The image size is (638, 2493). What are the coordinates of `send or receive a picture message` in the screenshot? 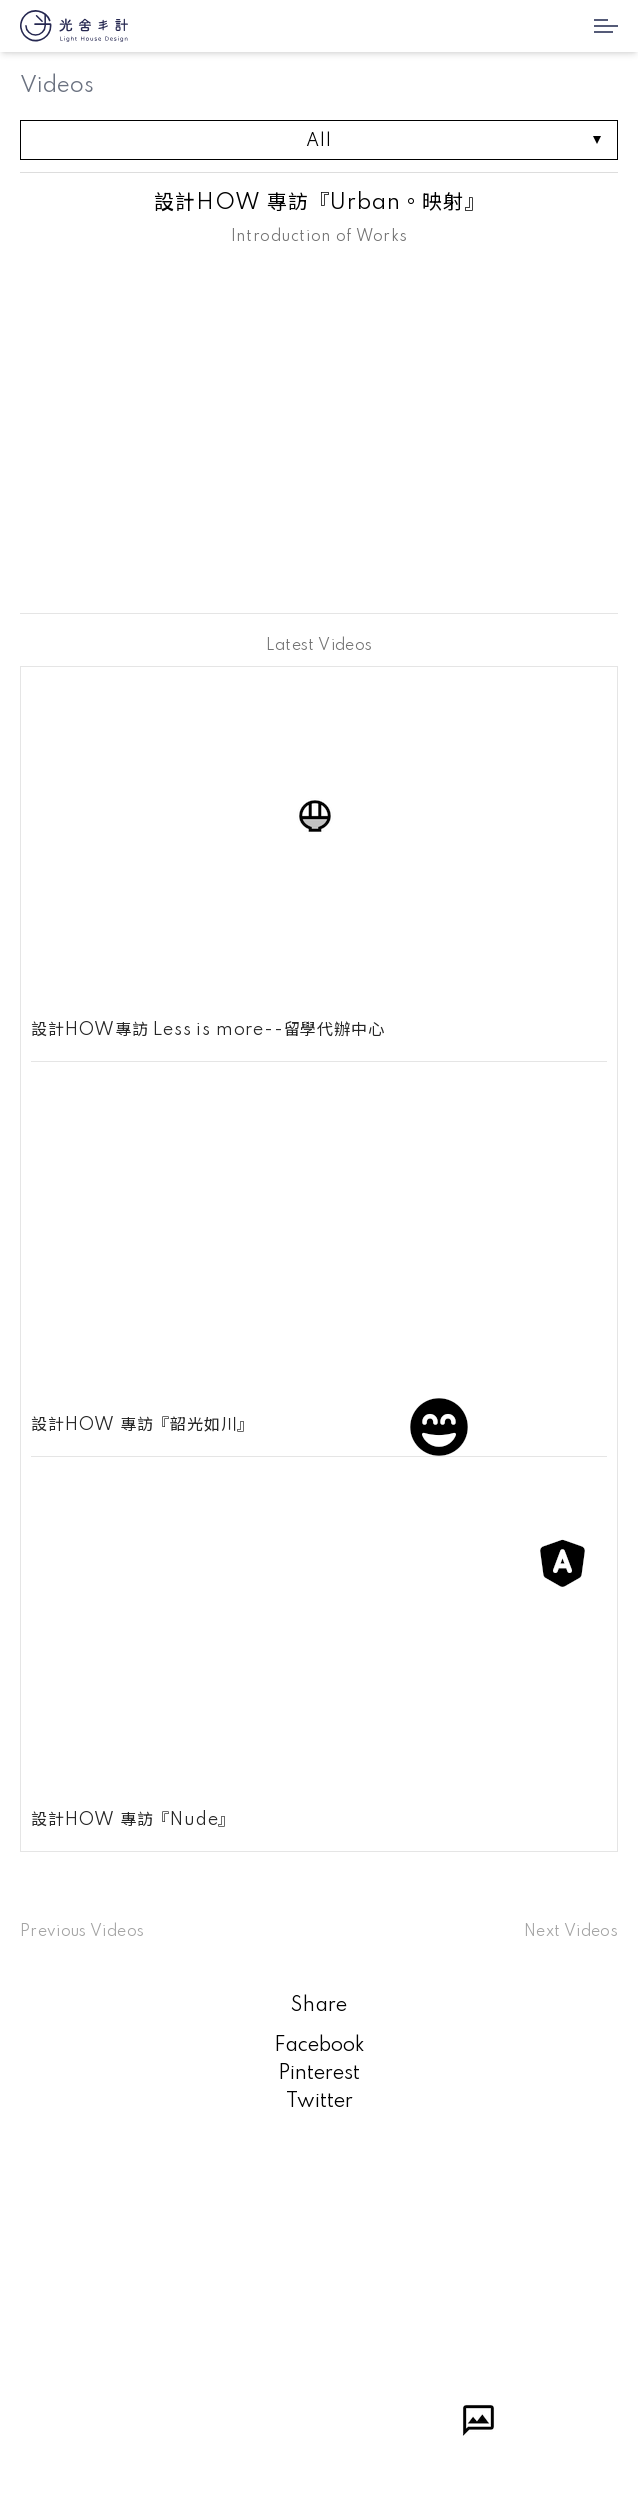 It's located at (478, 2420).